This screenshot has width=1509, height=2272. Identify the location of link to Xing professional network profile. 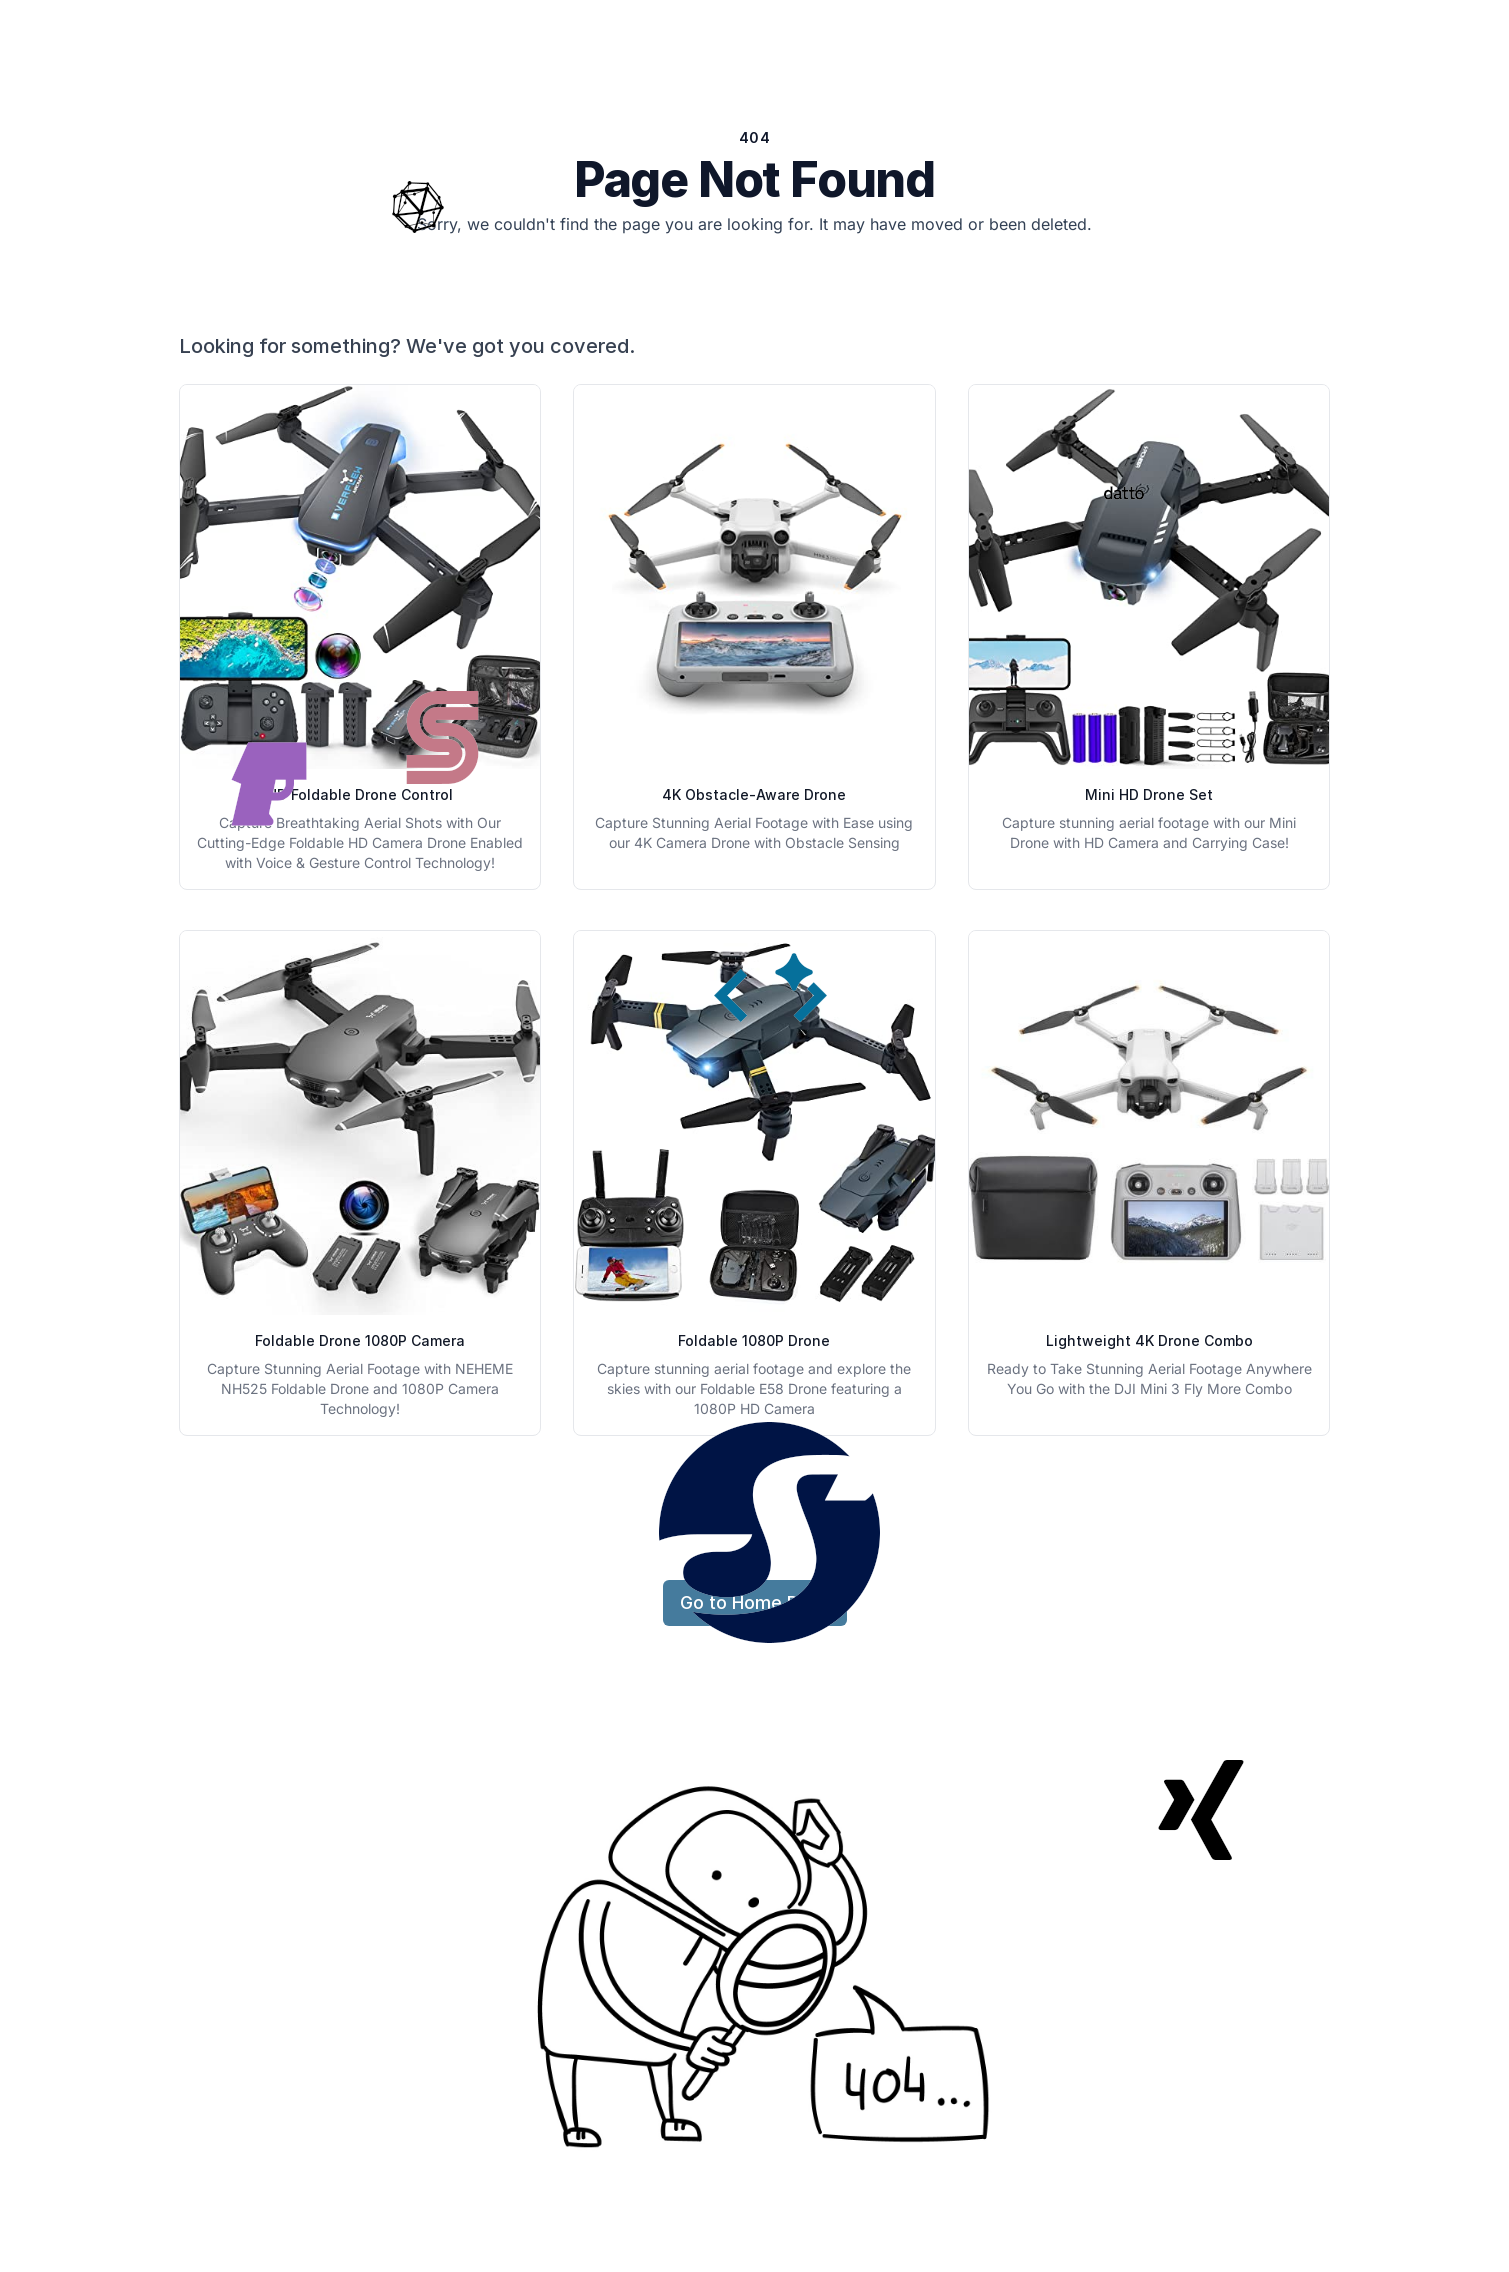
(1201, 1810).